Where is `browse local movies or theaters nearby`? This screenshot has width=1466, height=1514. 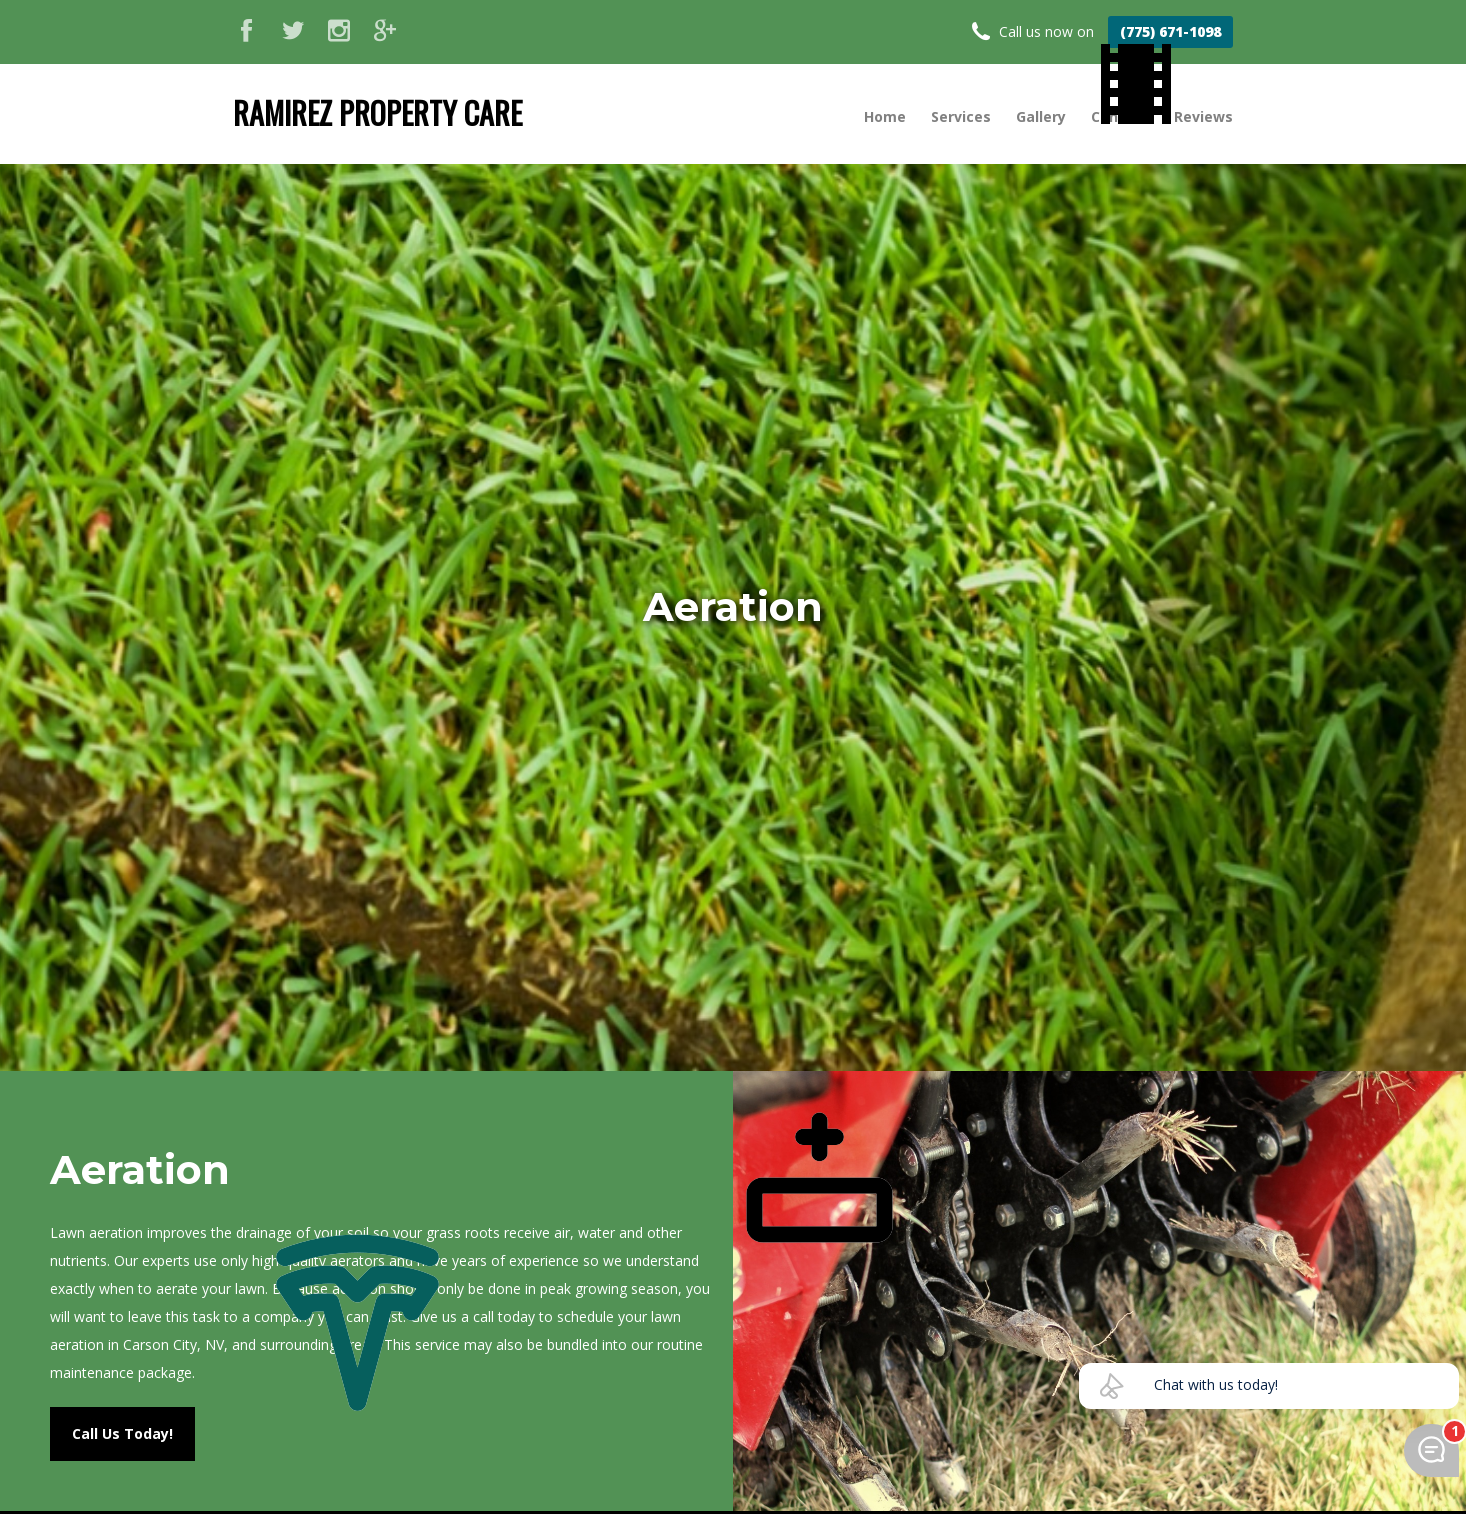 browse local movies or theaters nearby is located at coordinates (1136, 84).